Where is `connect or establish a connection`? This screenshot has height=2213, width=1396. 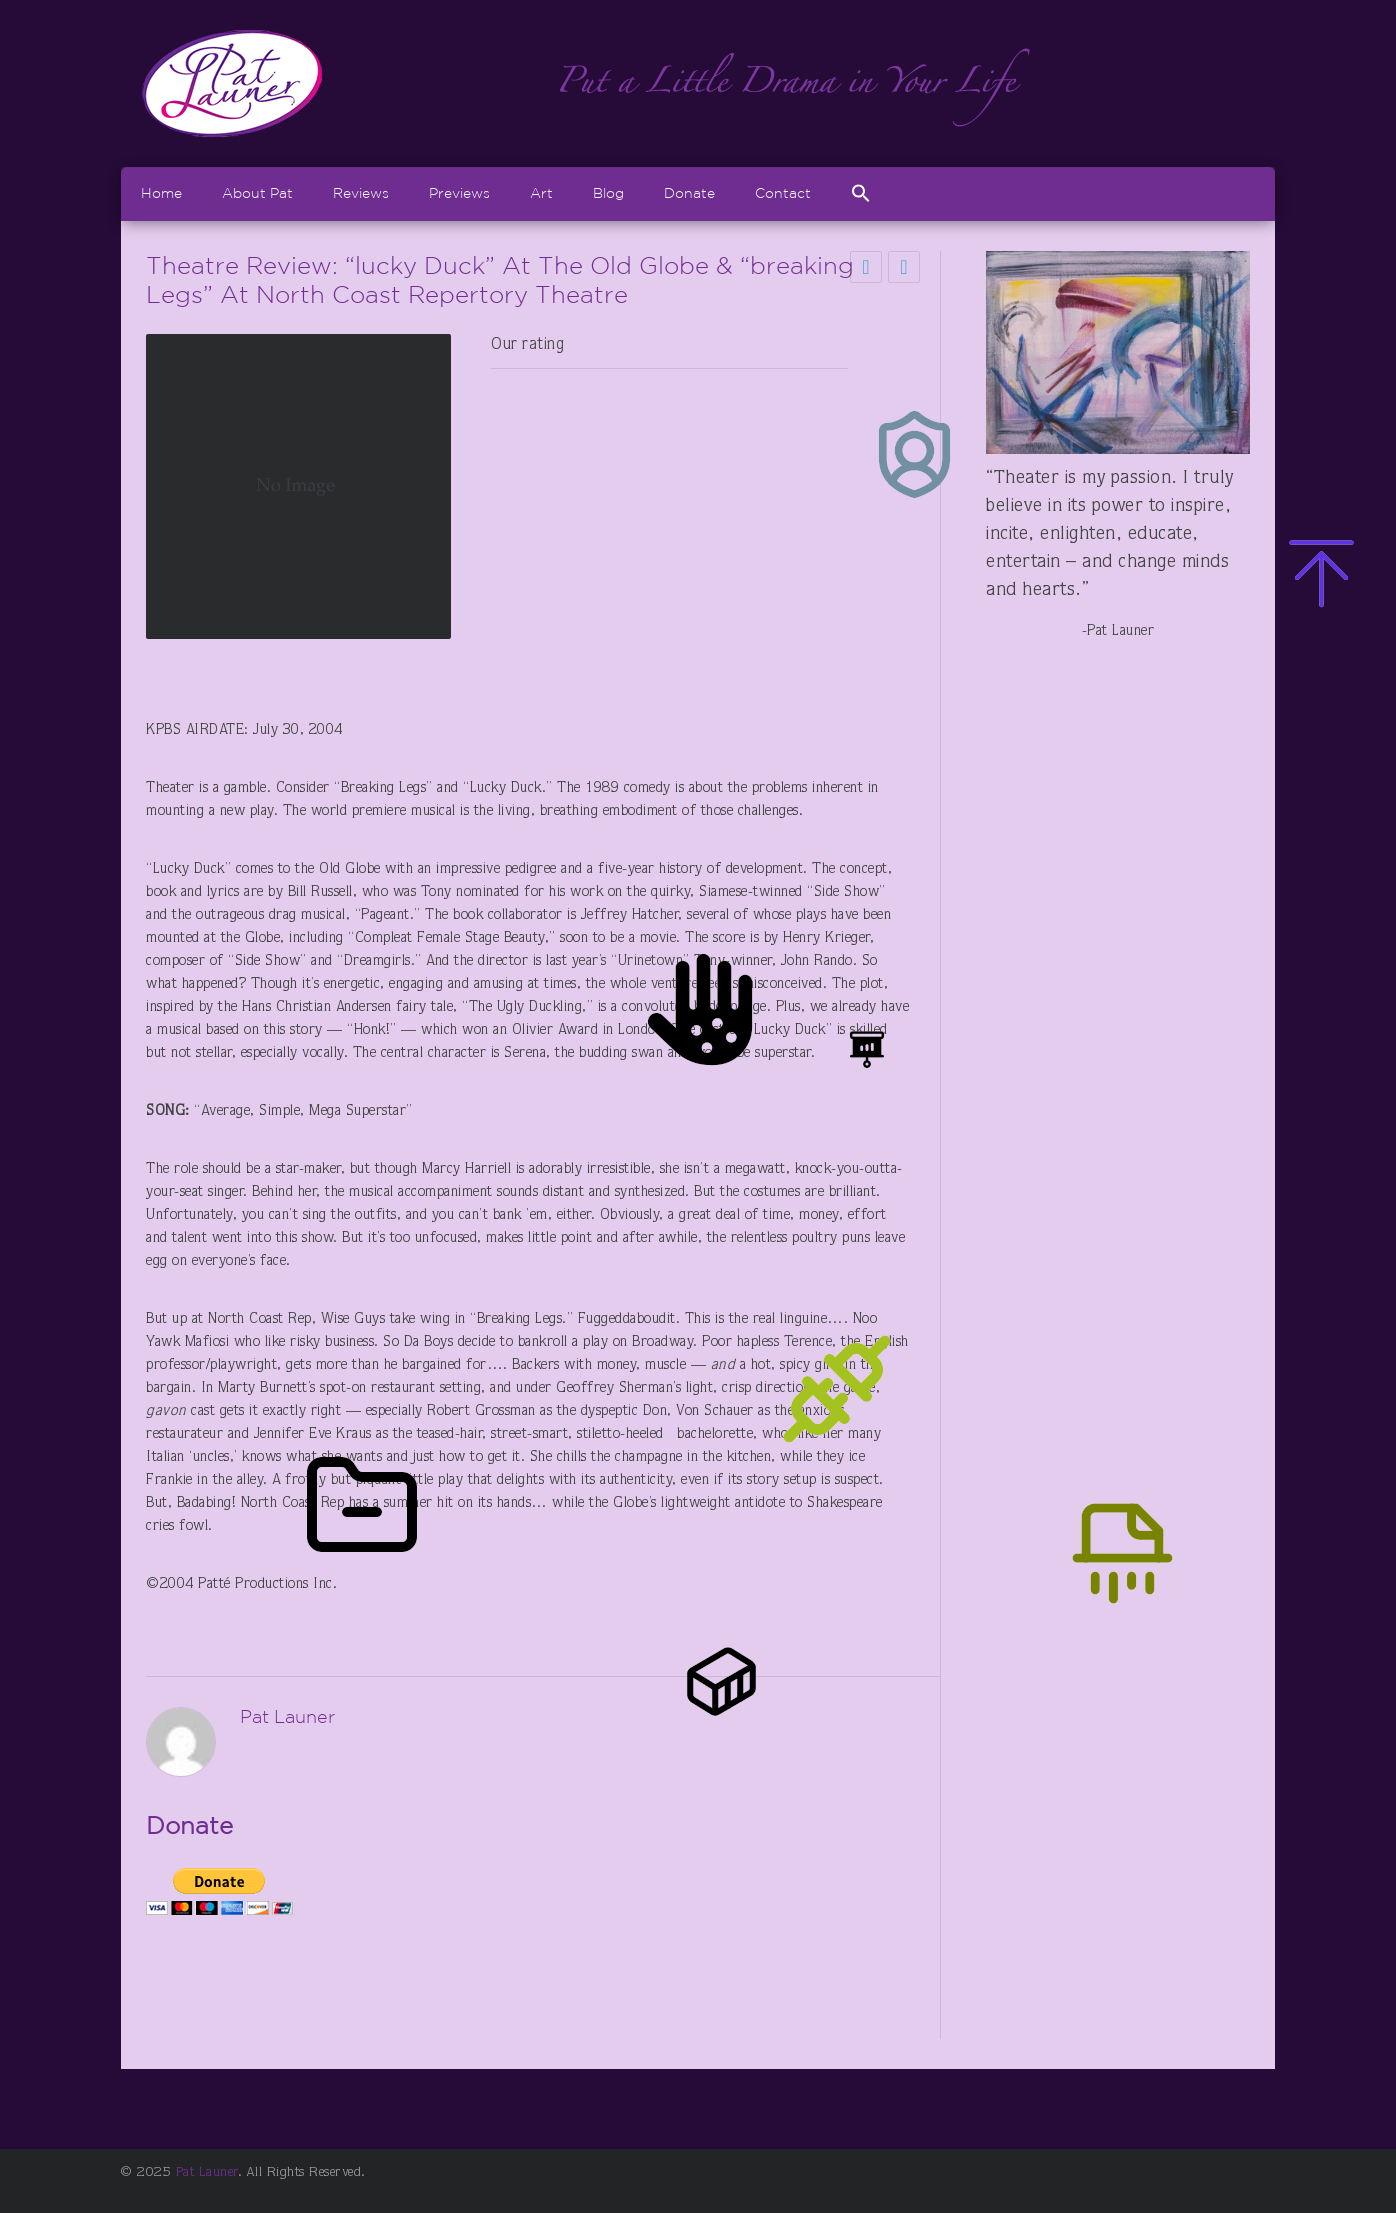 connect or establish a connection is located at coordinates (837, 1389).